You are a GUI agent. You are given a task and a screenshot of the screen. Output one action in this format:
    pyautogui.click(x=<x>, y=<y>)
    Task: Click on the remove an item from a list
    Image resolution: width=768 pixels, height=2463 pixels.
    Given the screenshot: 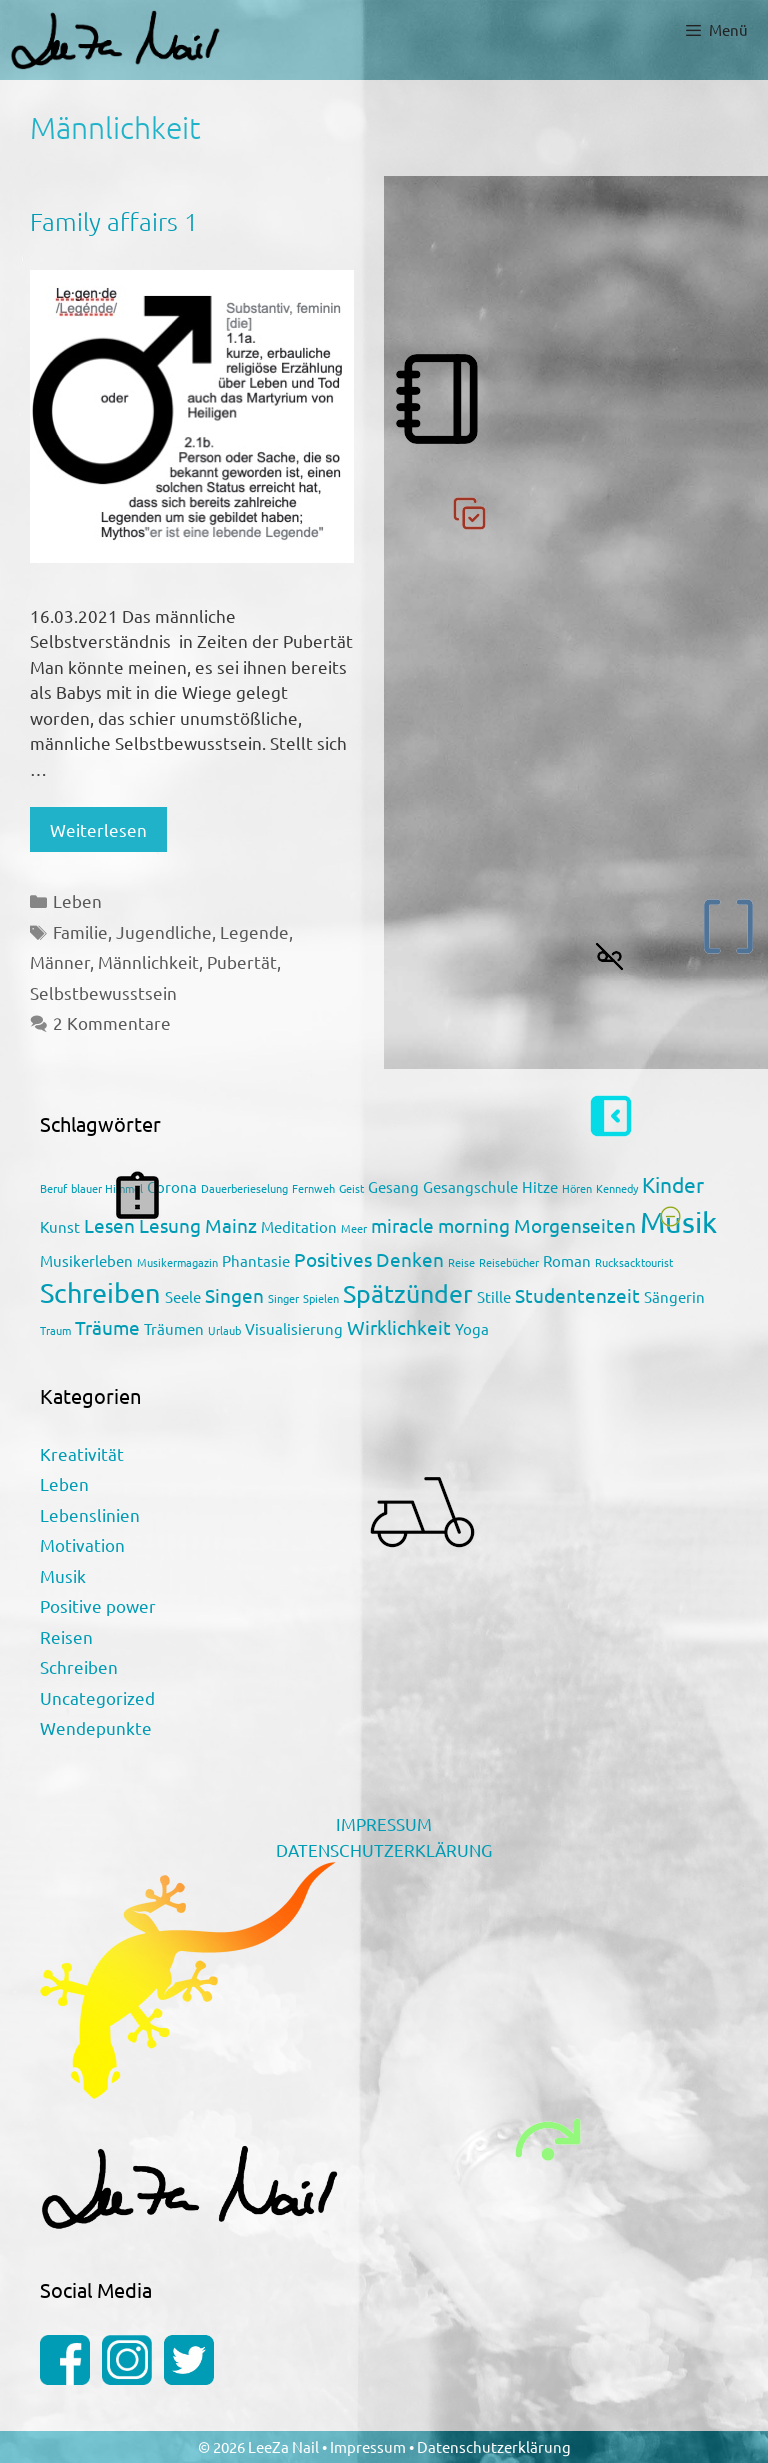 What is the action you would take?
    pyautogui.click(x=670, y=1216)
    